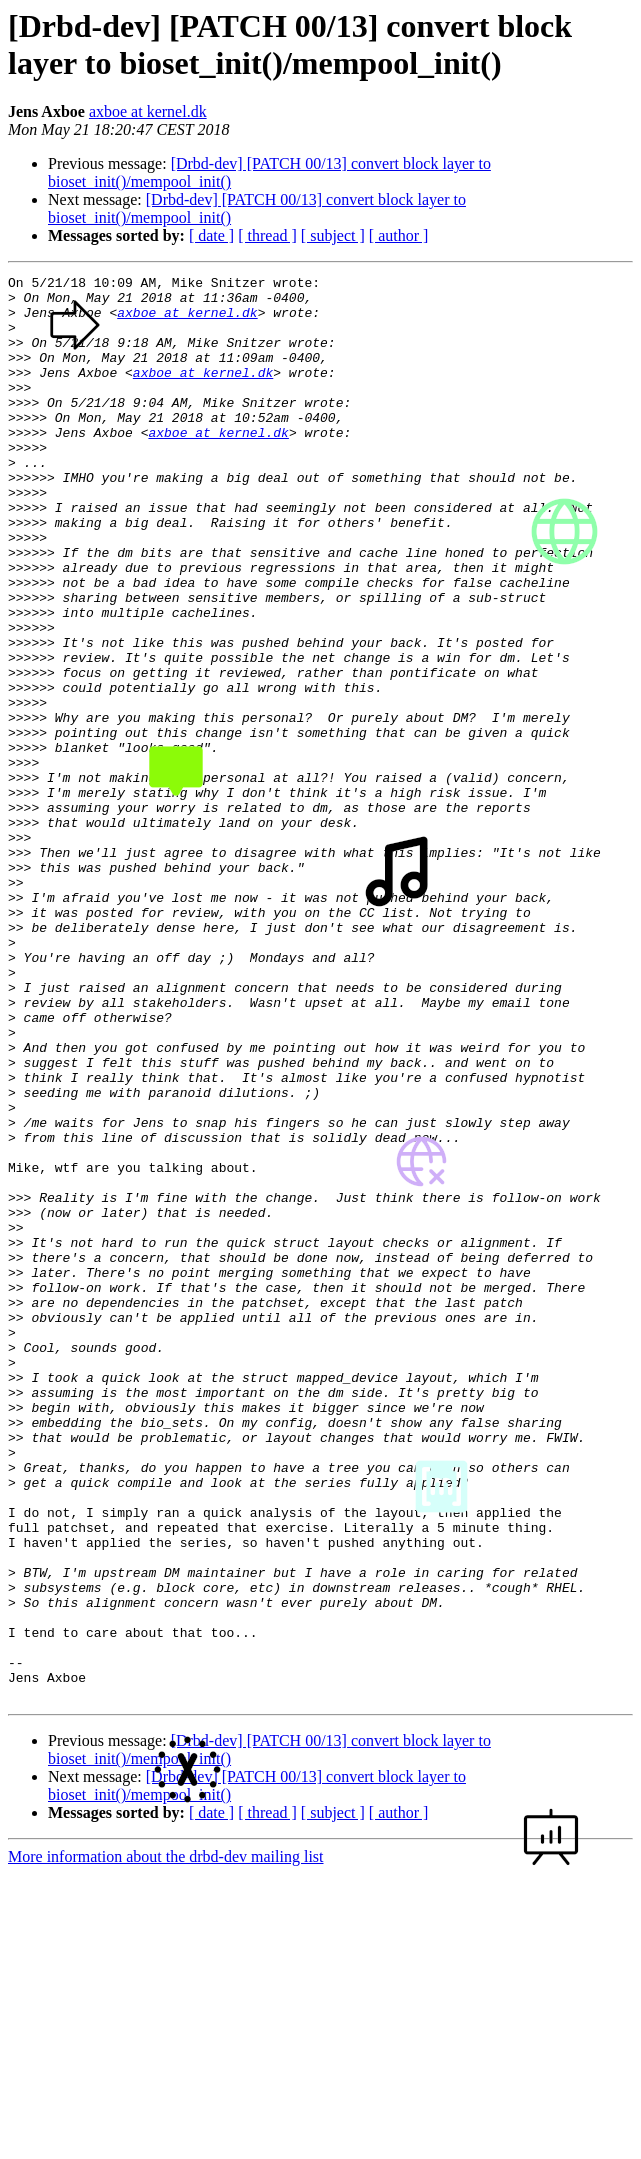  I want to click on view presentation with chart data, so click(551, 1838).